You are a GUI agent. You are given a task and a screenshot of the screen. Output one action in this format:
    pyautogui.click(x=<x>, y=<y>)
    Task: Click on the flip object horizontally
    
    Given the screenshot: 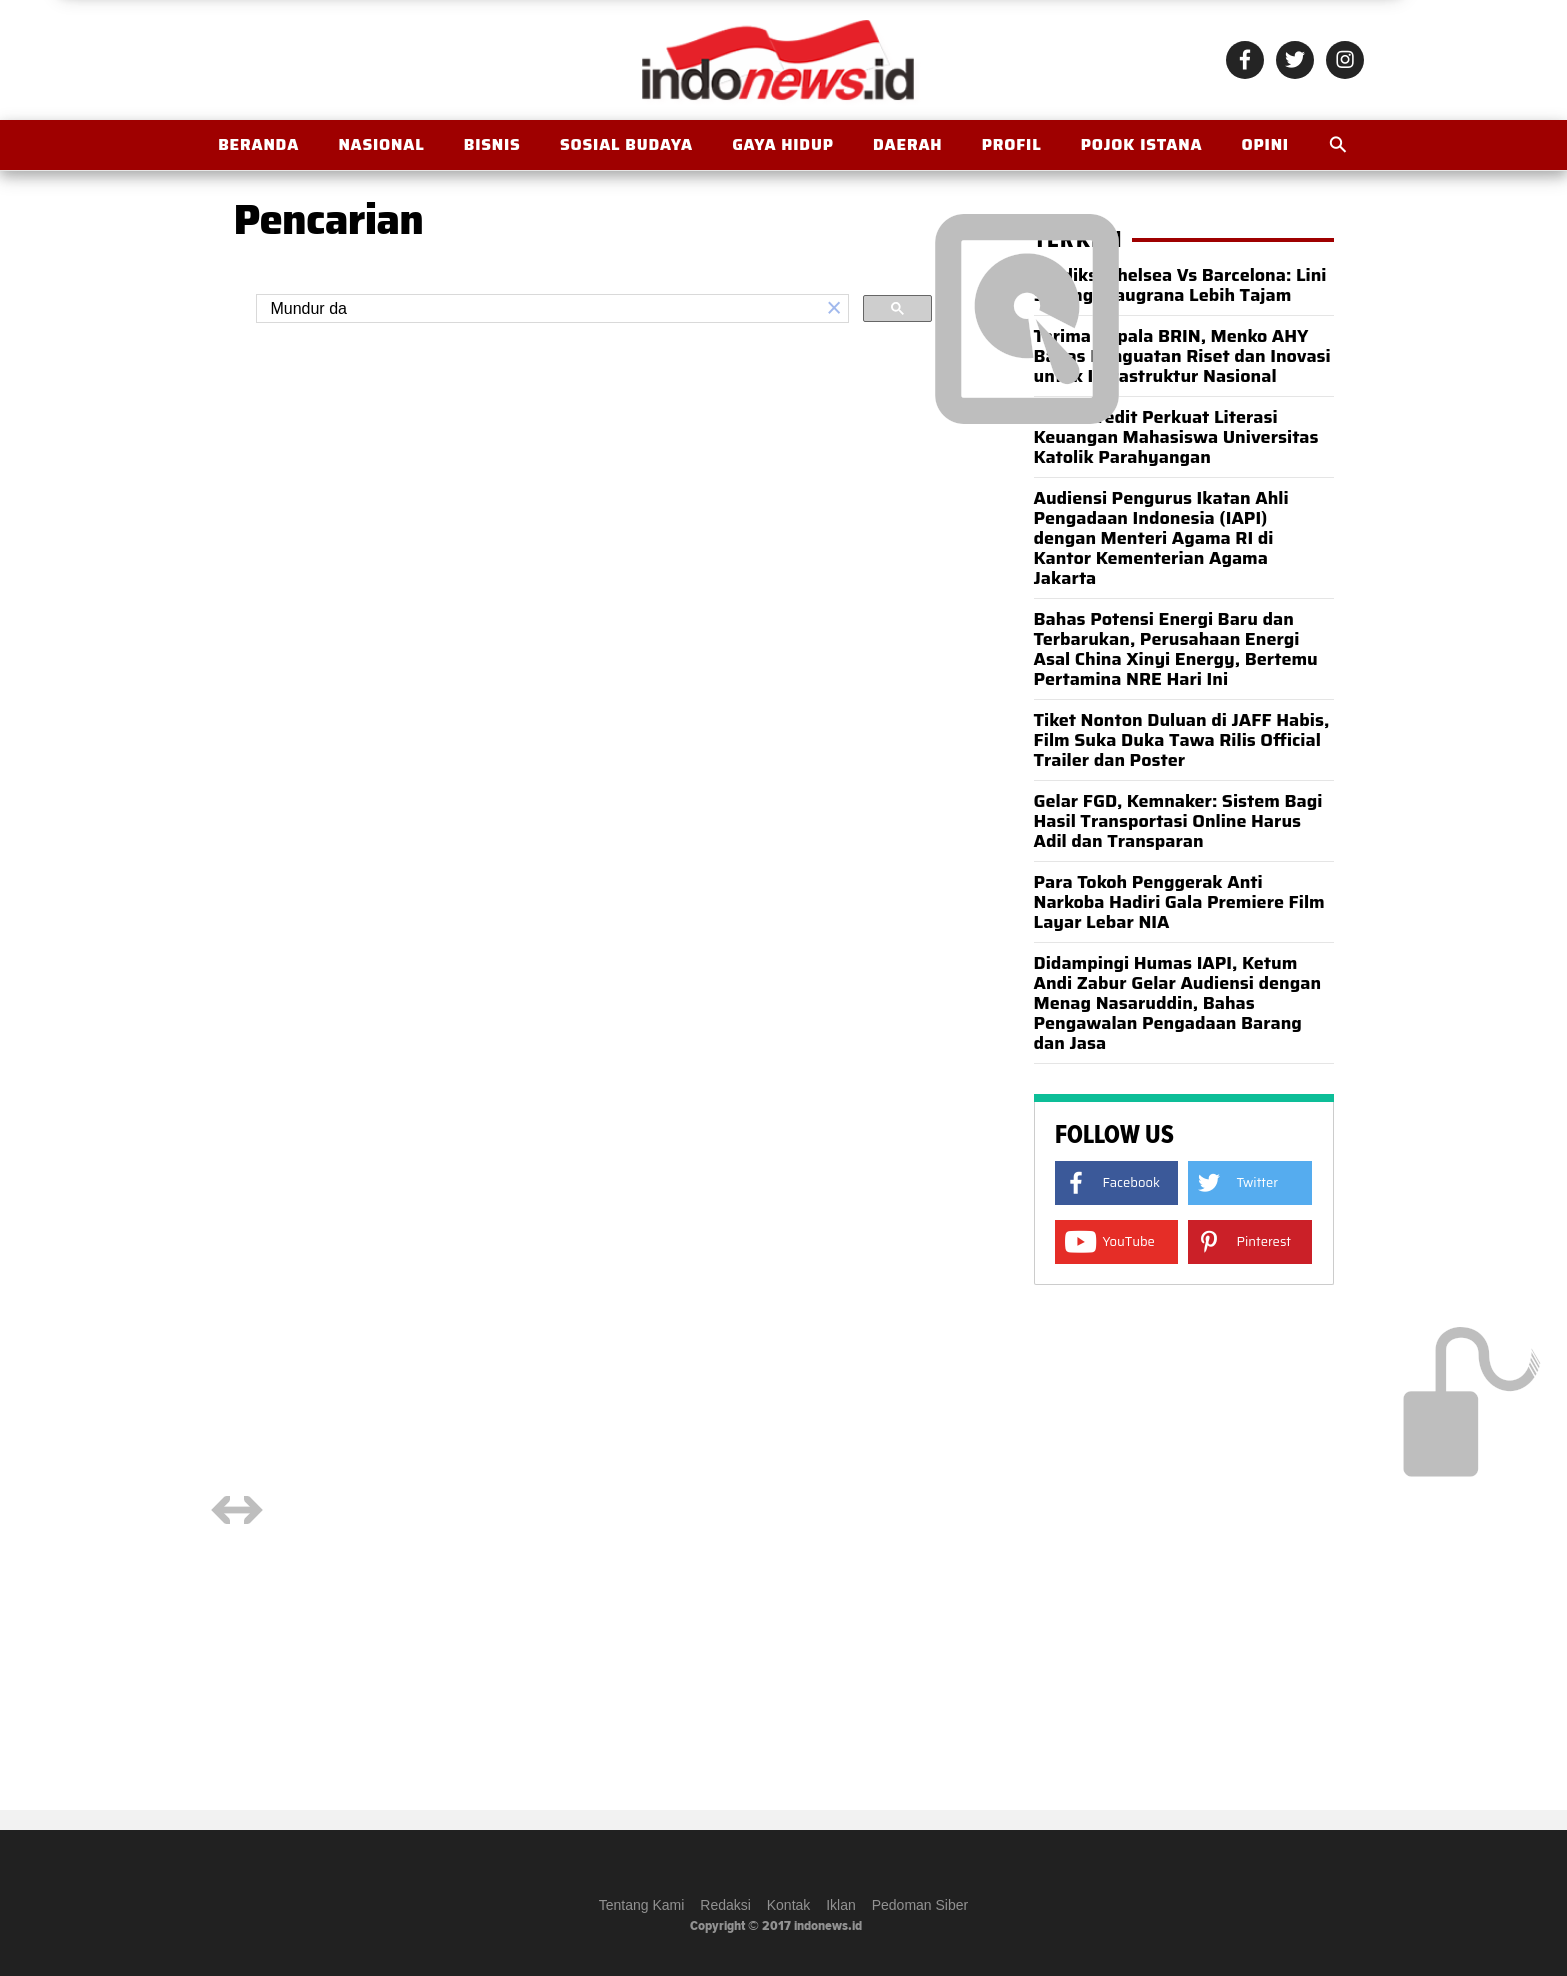 What is the action you would take?
    pyautogui.click(x=237, y=1510)
    